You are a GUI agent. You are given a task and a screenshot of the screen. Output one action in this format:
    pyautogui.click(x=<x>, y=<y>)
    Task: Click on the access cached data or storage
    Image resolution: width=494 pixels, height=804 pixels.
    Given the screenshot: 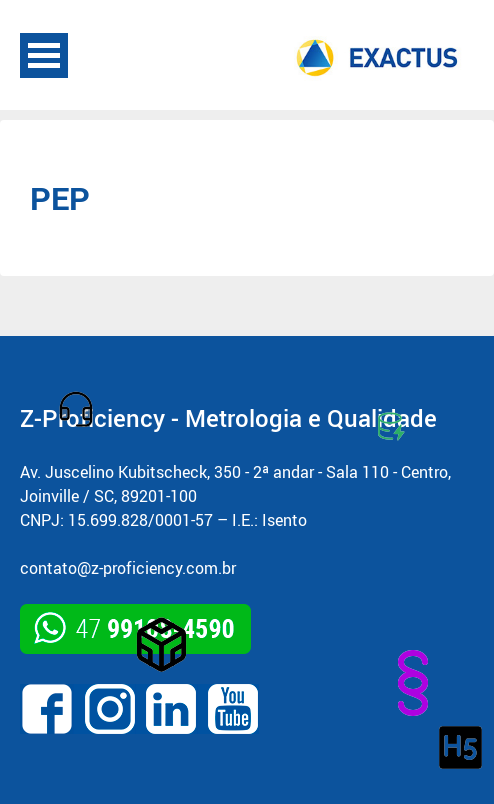 What is the action you would take?
    pyautogui.click(x=390, y=426)
    